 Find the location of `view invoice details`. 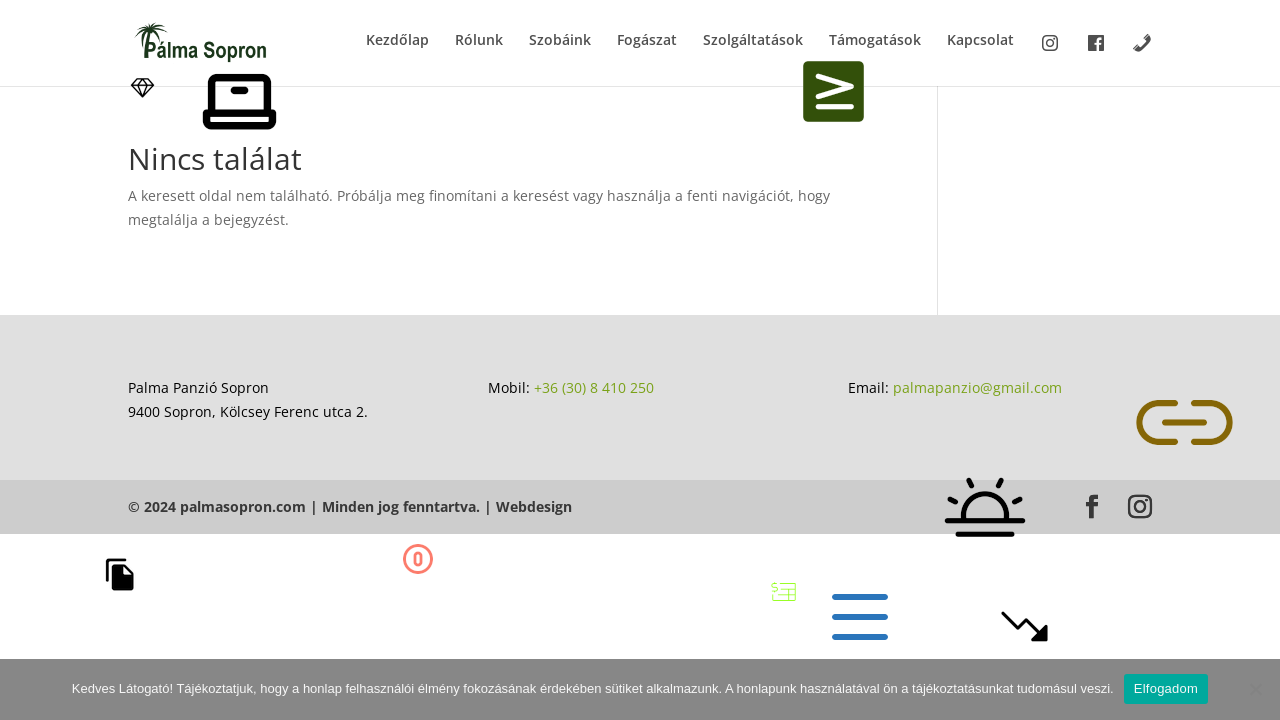

view invoice details is located at coordinates (784, 592).